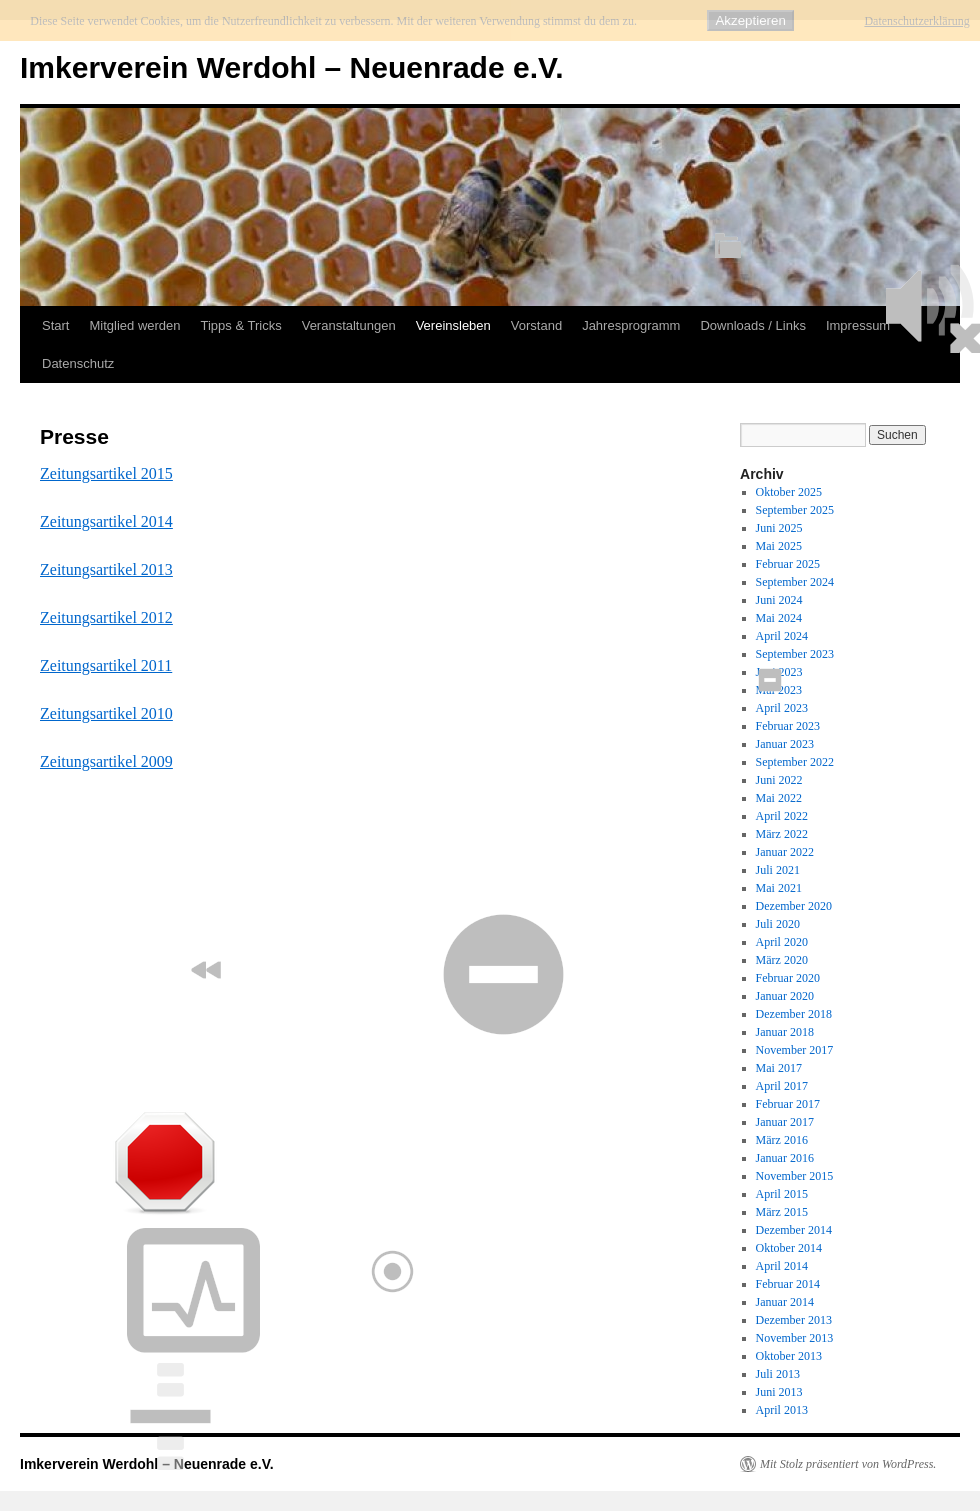  Describe the element at coordinates (728, 245) in the screenshot. I see `access desktop folder` at that location.